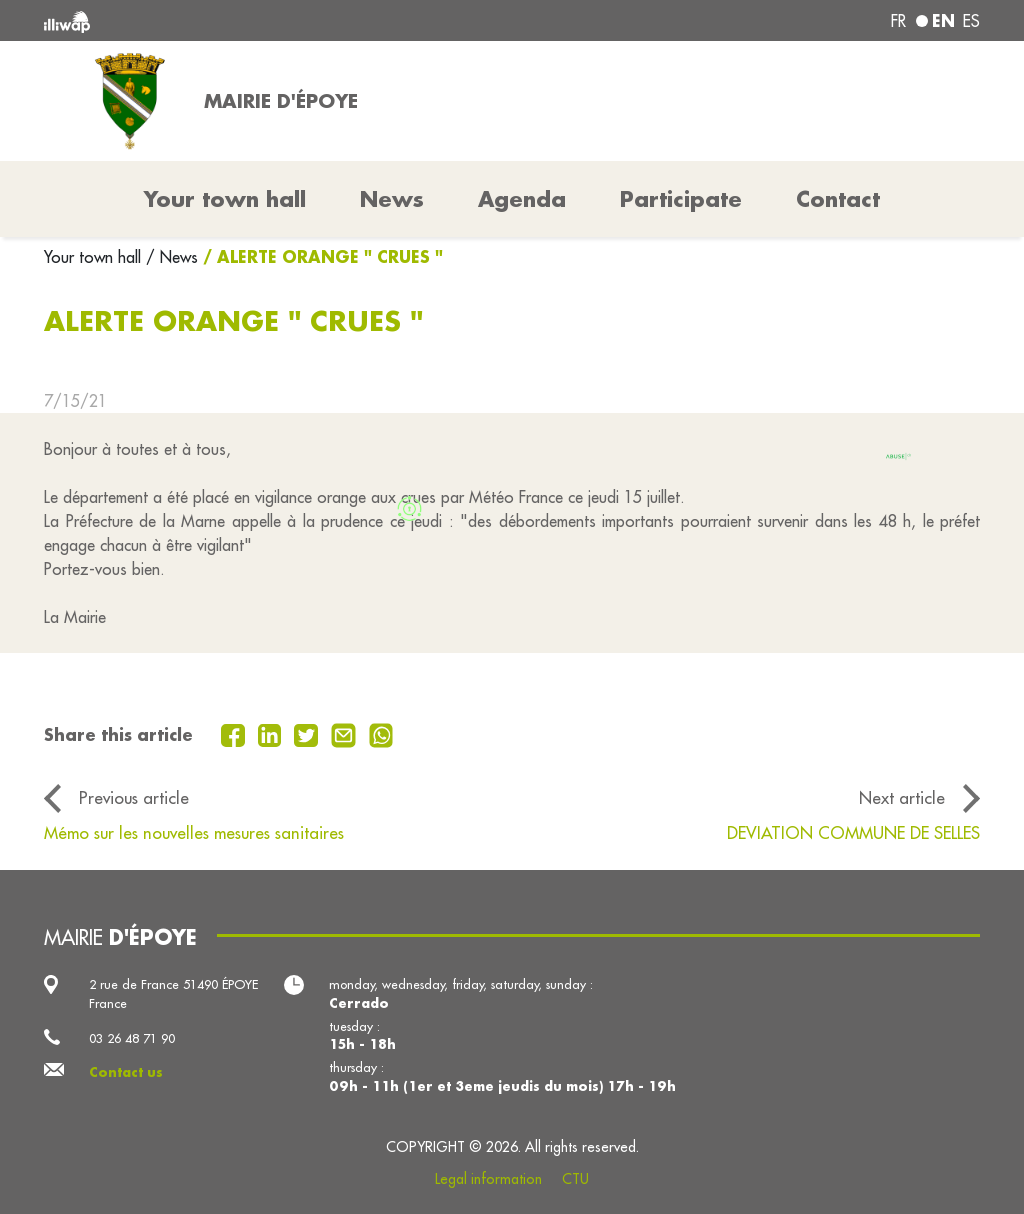 The image size is (1024, 1214). I want to click on fusionauth identity and authentication service logo, so click(409, 508).